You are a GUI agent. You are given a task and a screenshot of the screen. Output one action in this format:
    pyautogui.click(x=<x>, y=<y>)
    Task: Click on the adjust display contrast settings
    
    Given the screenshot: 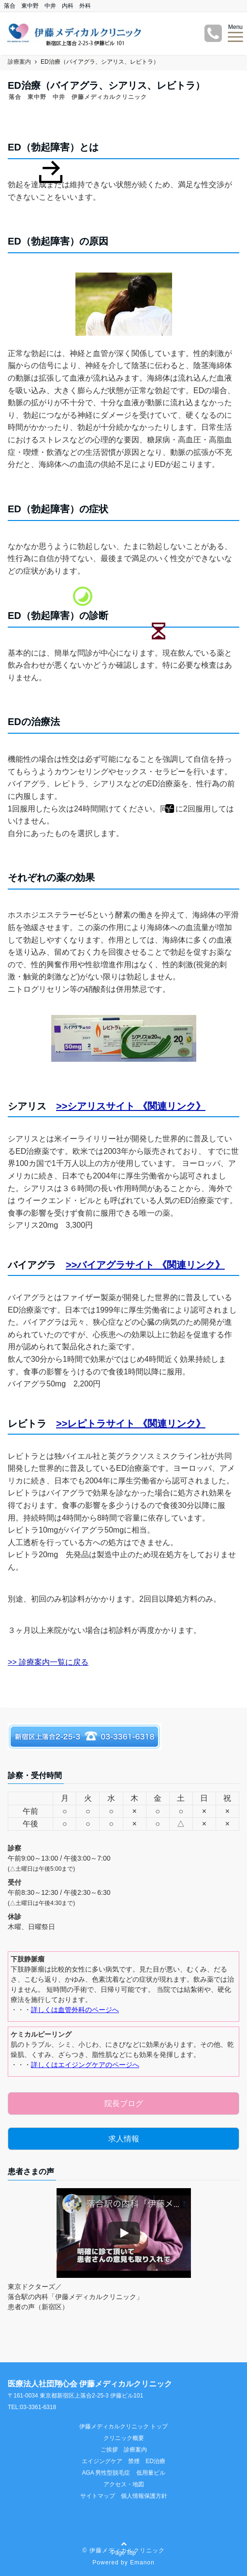 What is the action you would take?
    pyautogui.click(x=83, y=596)
    